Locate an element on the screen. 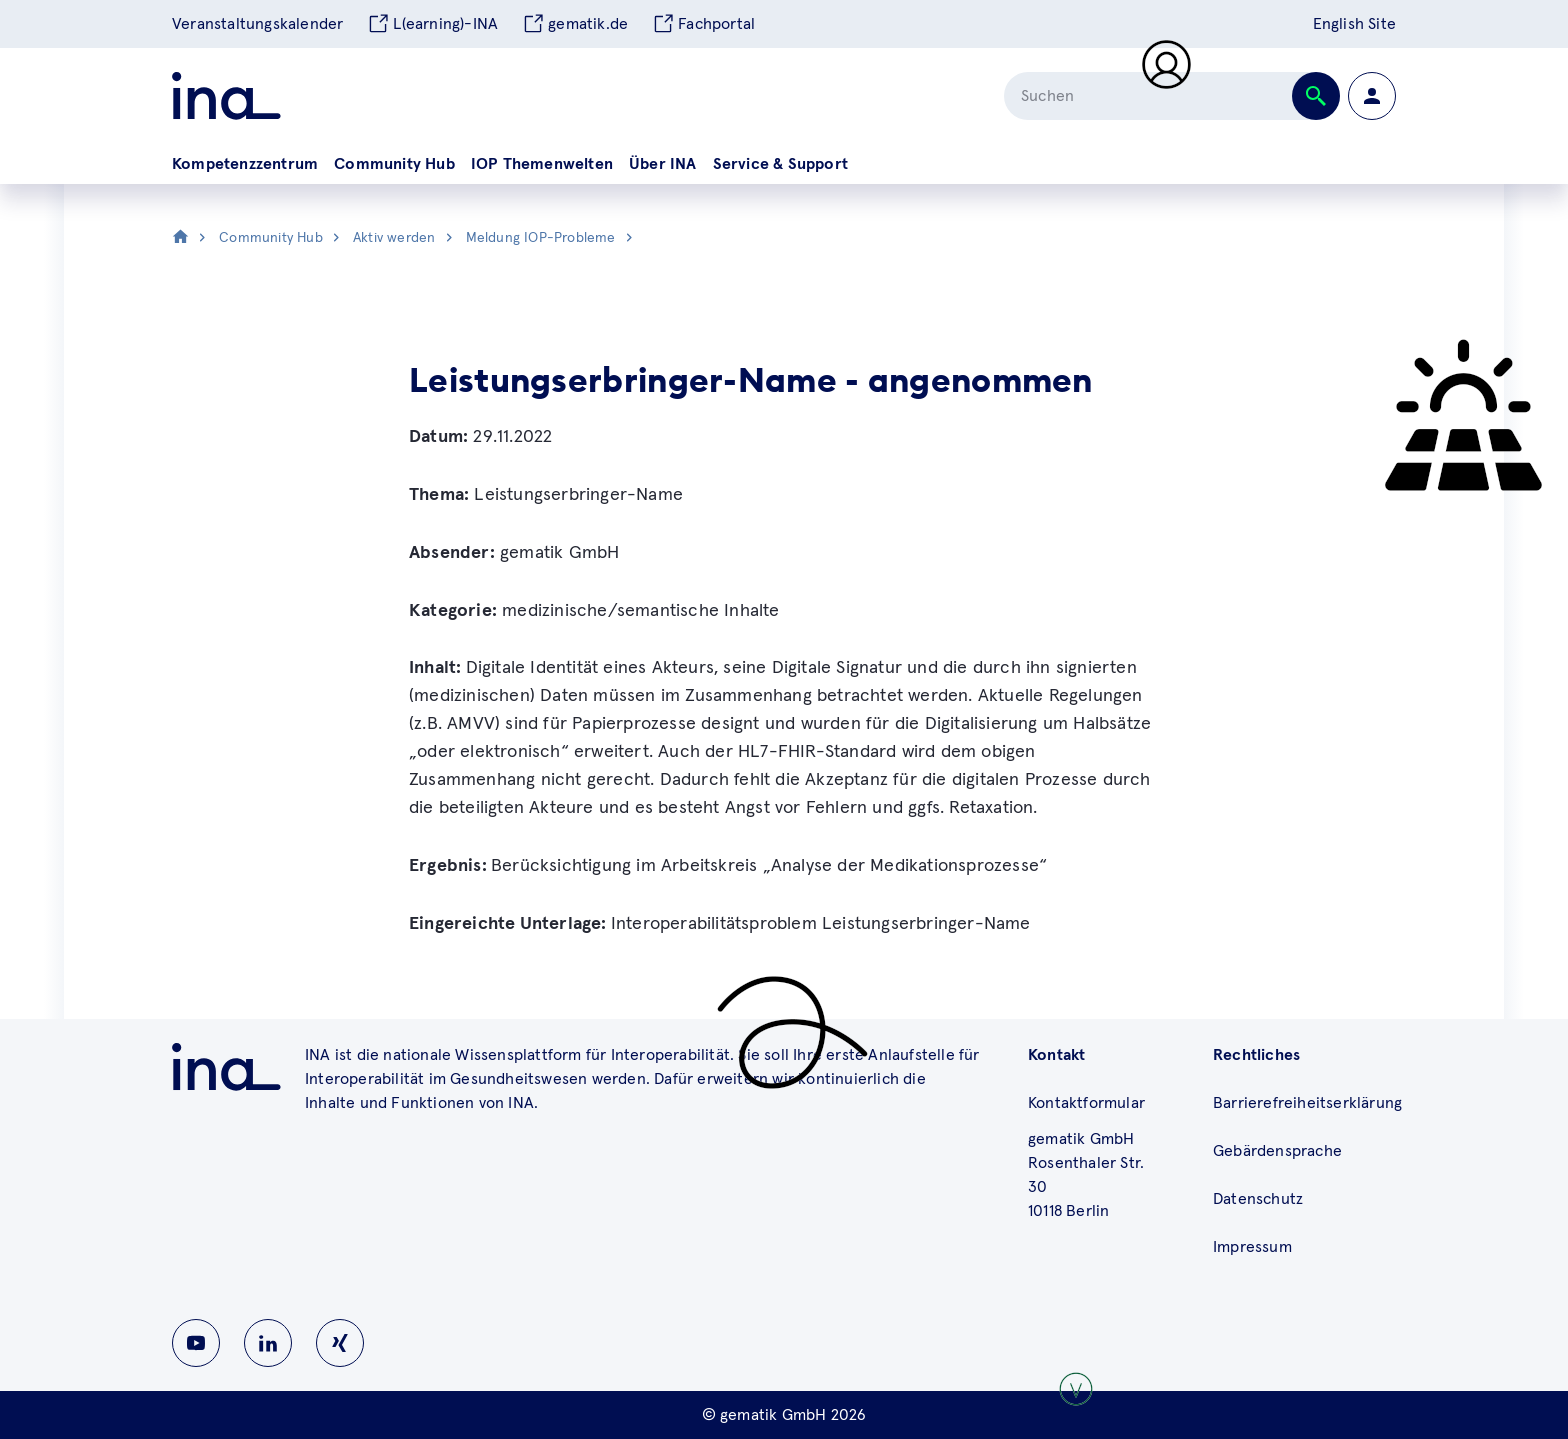  view your profile is located at coordinates (1166, 64).